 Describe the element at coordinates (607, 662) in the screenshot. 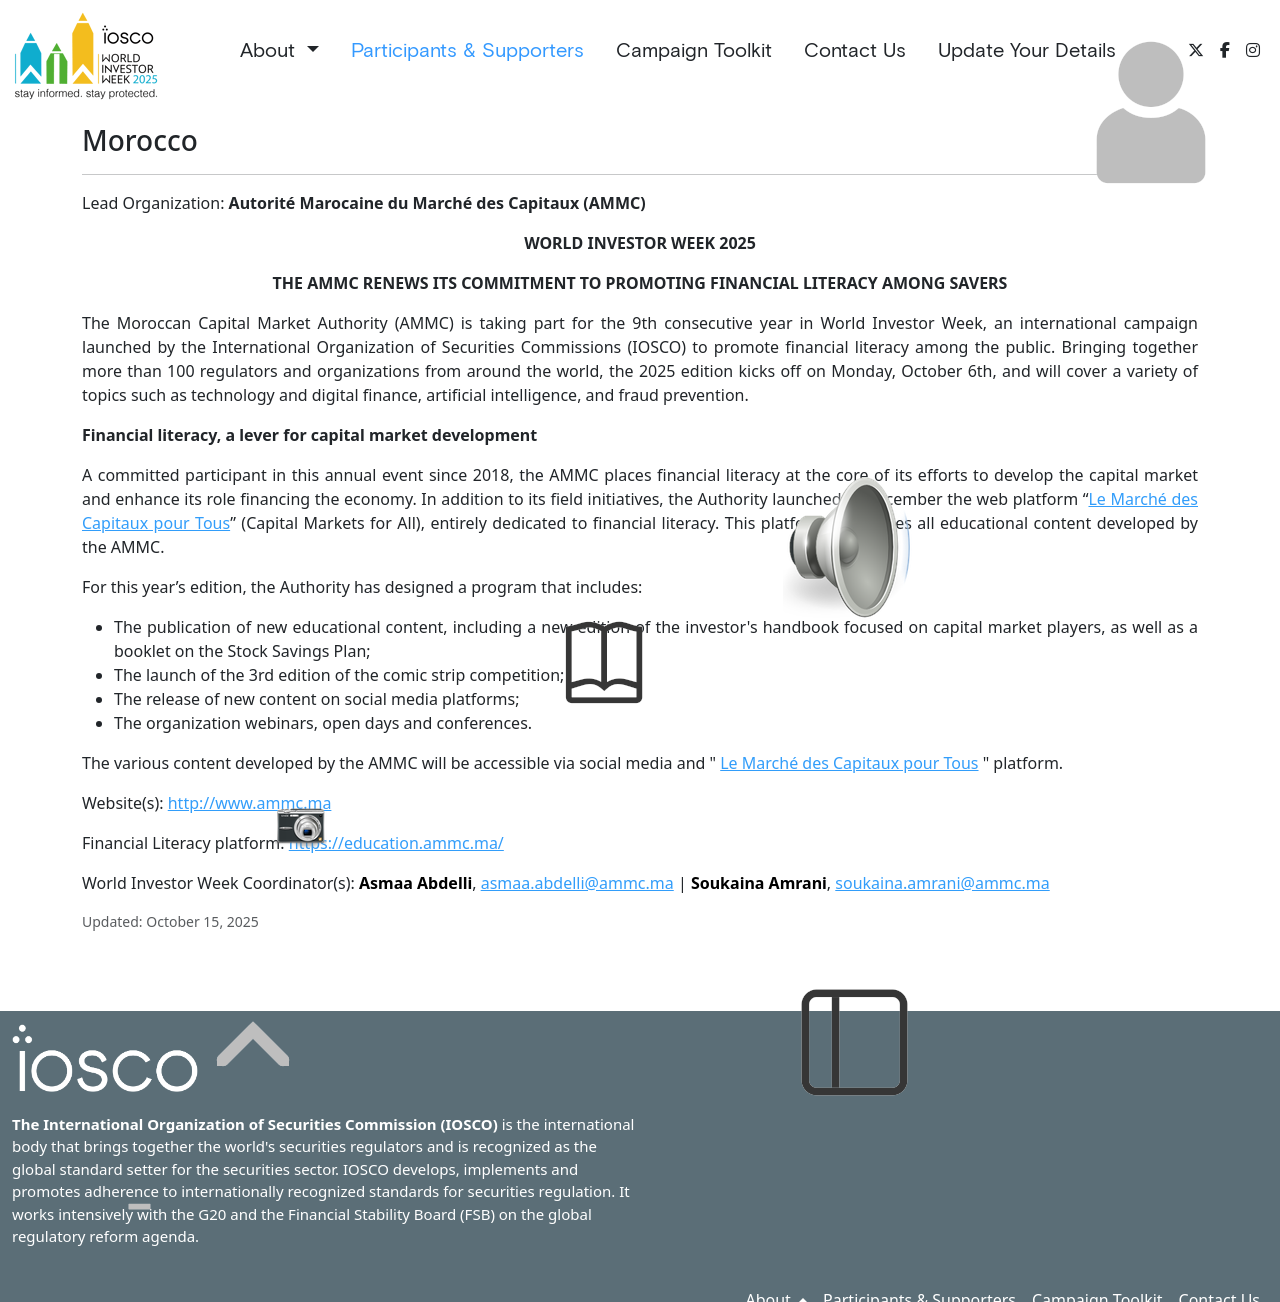

I see `open the dictionary app` at that location.